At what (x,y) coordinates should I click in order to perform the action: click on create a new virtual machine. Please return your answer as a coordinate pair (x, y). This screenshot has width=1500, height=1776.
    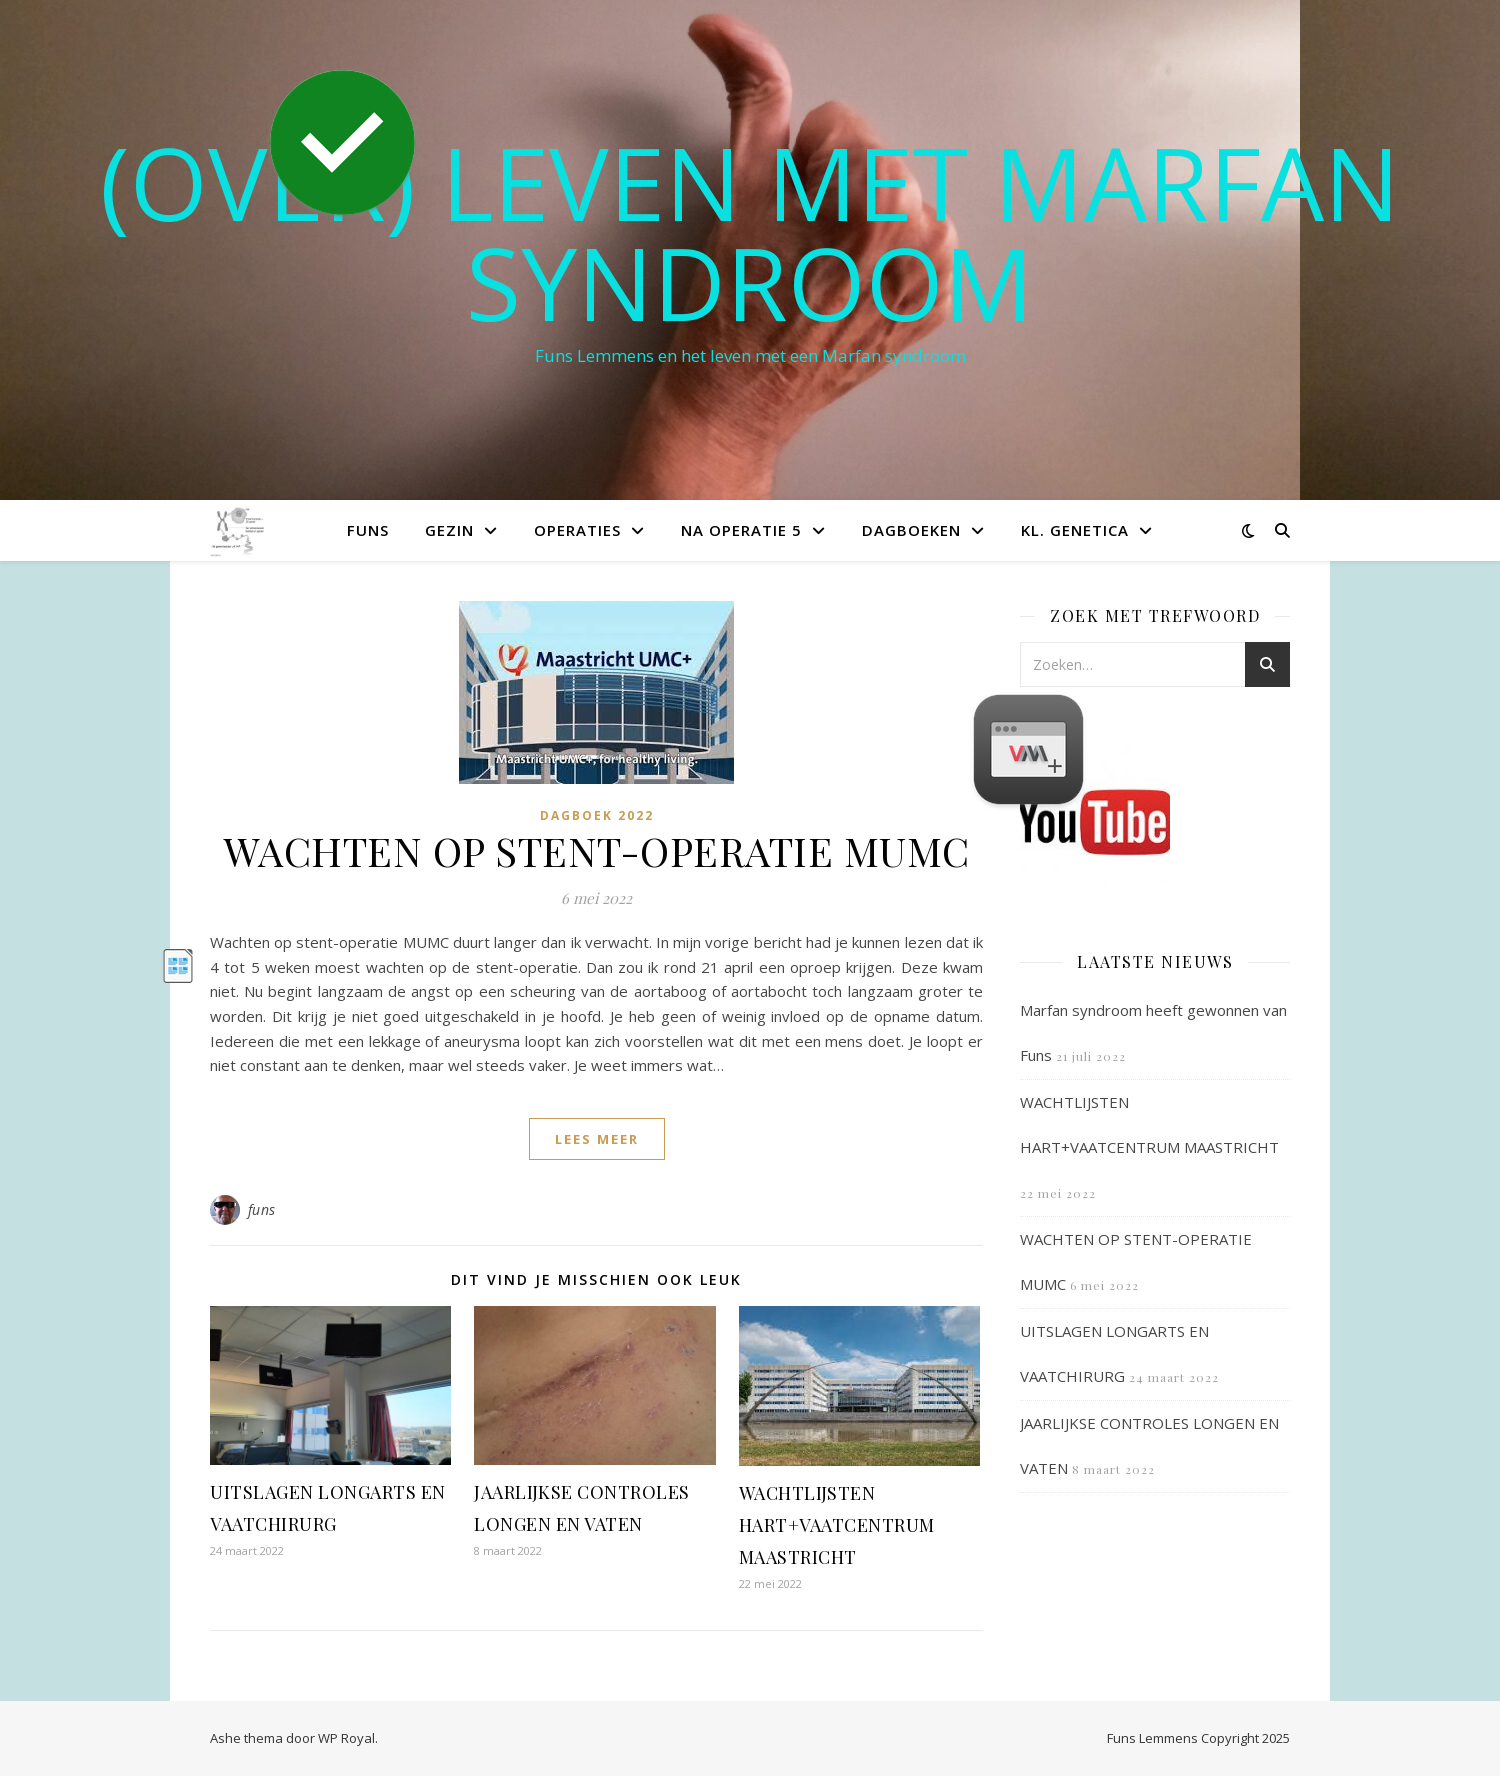
    Looking at the image, I should click on (1028, 749).